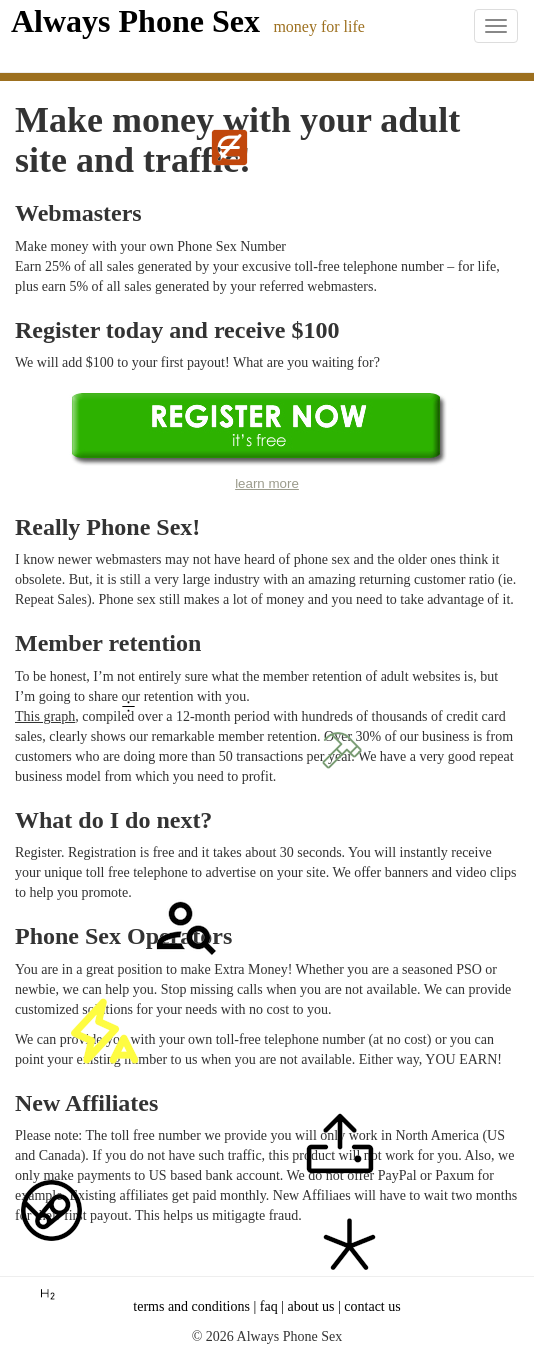  I want to click on perform division calculation, so click(128, 706).